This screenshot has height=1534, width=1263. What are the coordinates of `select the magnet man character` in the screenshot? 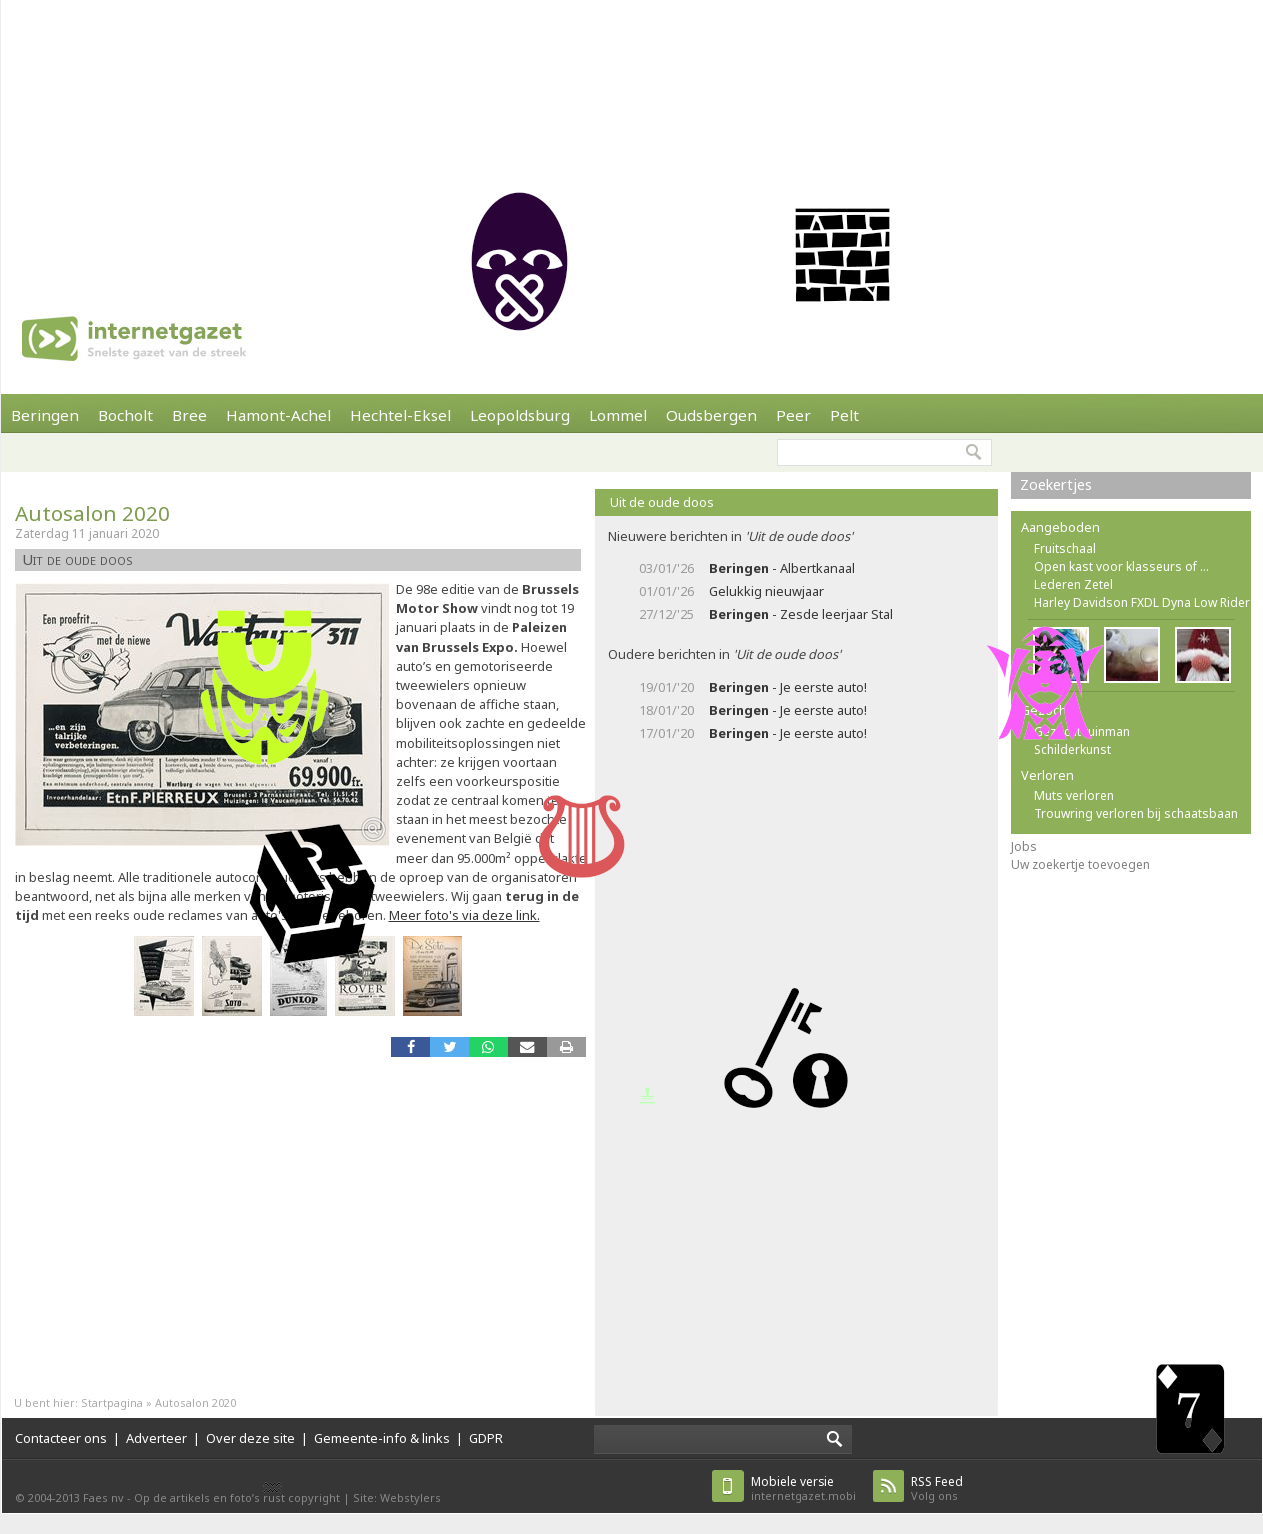 It's located at (264, 687).